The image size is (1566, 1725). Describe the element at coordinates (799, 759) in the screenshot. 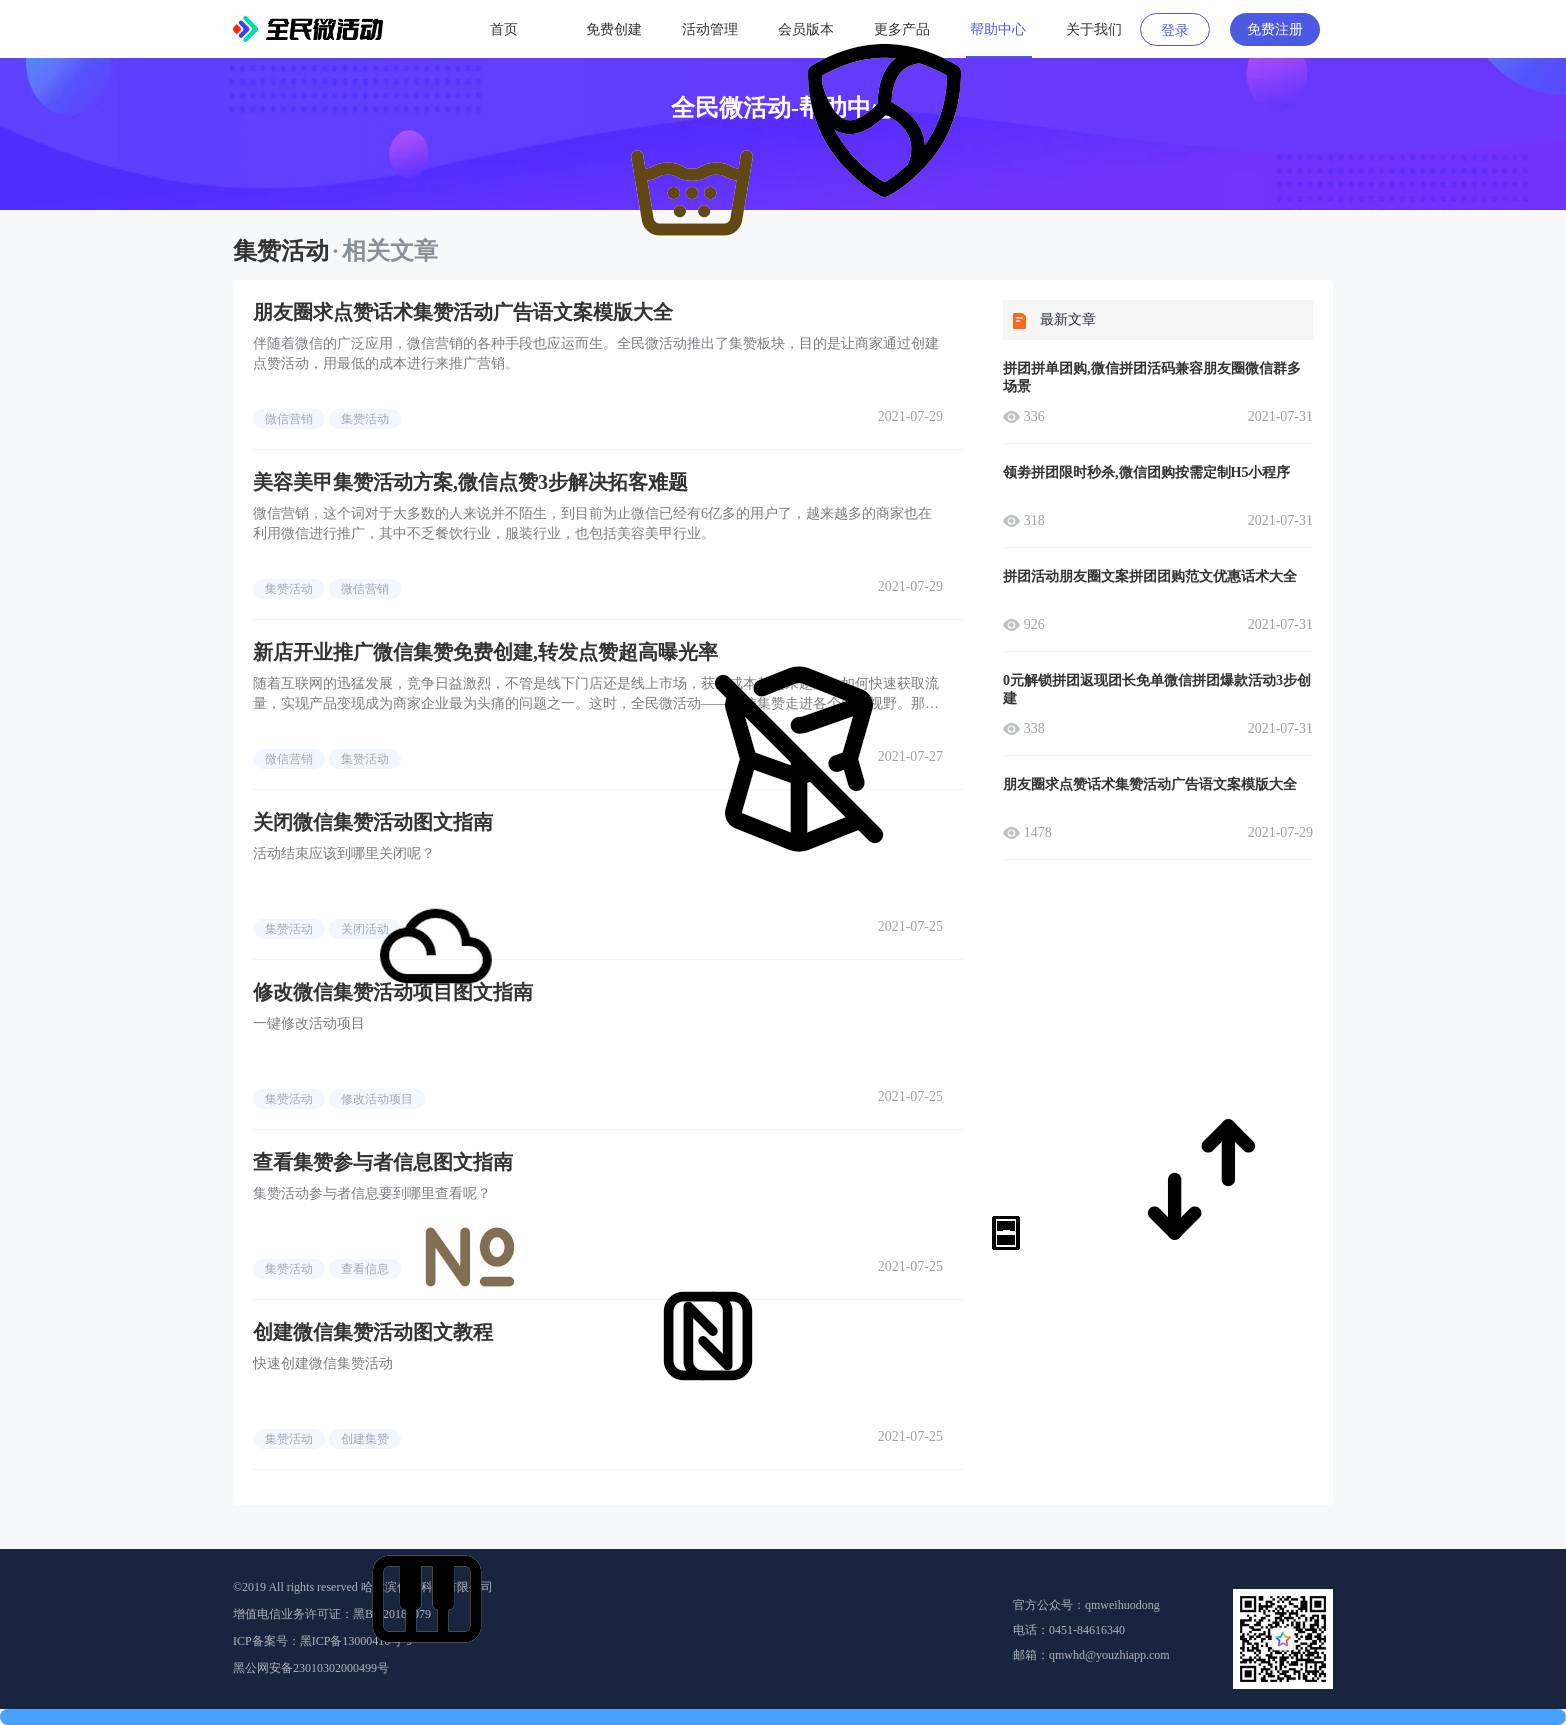

I see `disable 3D object rendering` at that location.